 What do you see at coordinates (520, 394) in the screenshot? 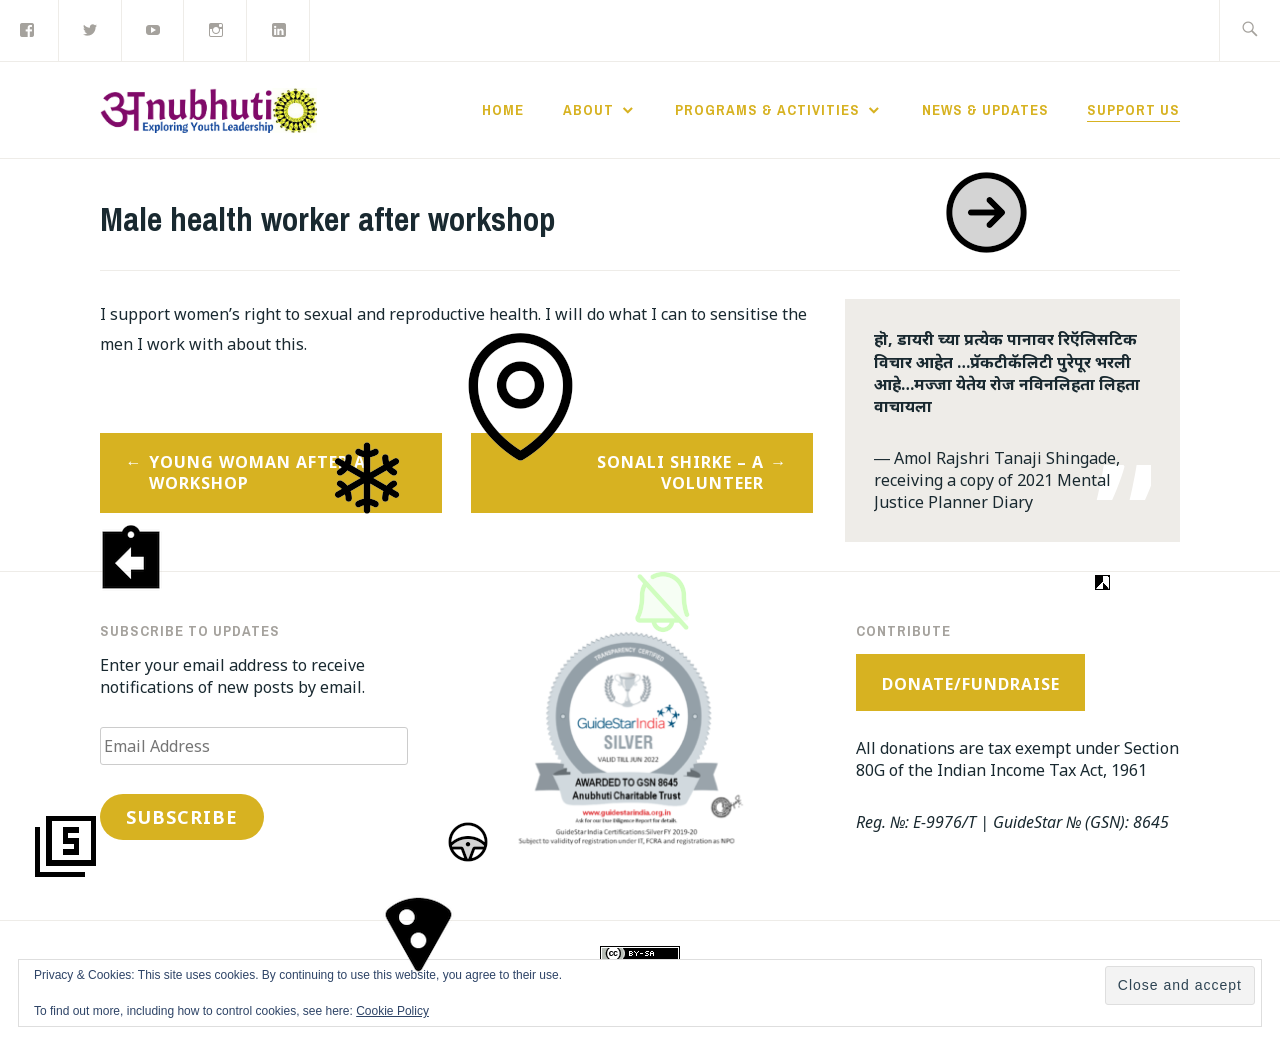
I see `view or set a location on the map` at bounding box center [520, 394].